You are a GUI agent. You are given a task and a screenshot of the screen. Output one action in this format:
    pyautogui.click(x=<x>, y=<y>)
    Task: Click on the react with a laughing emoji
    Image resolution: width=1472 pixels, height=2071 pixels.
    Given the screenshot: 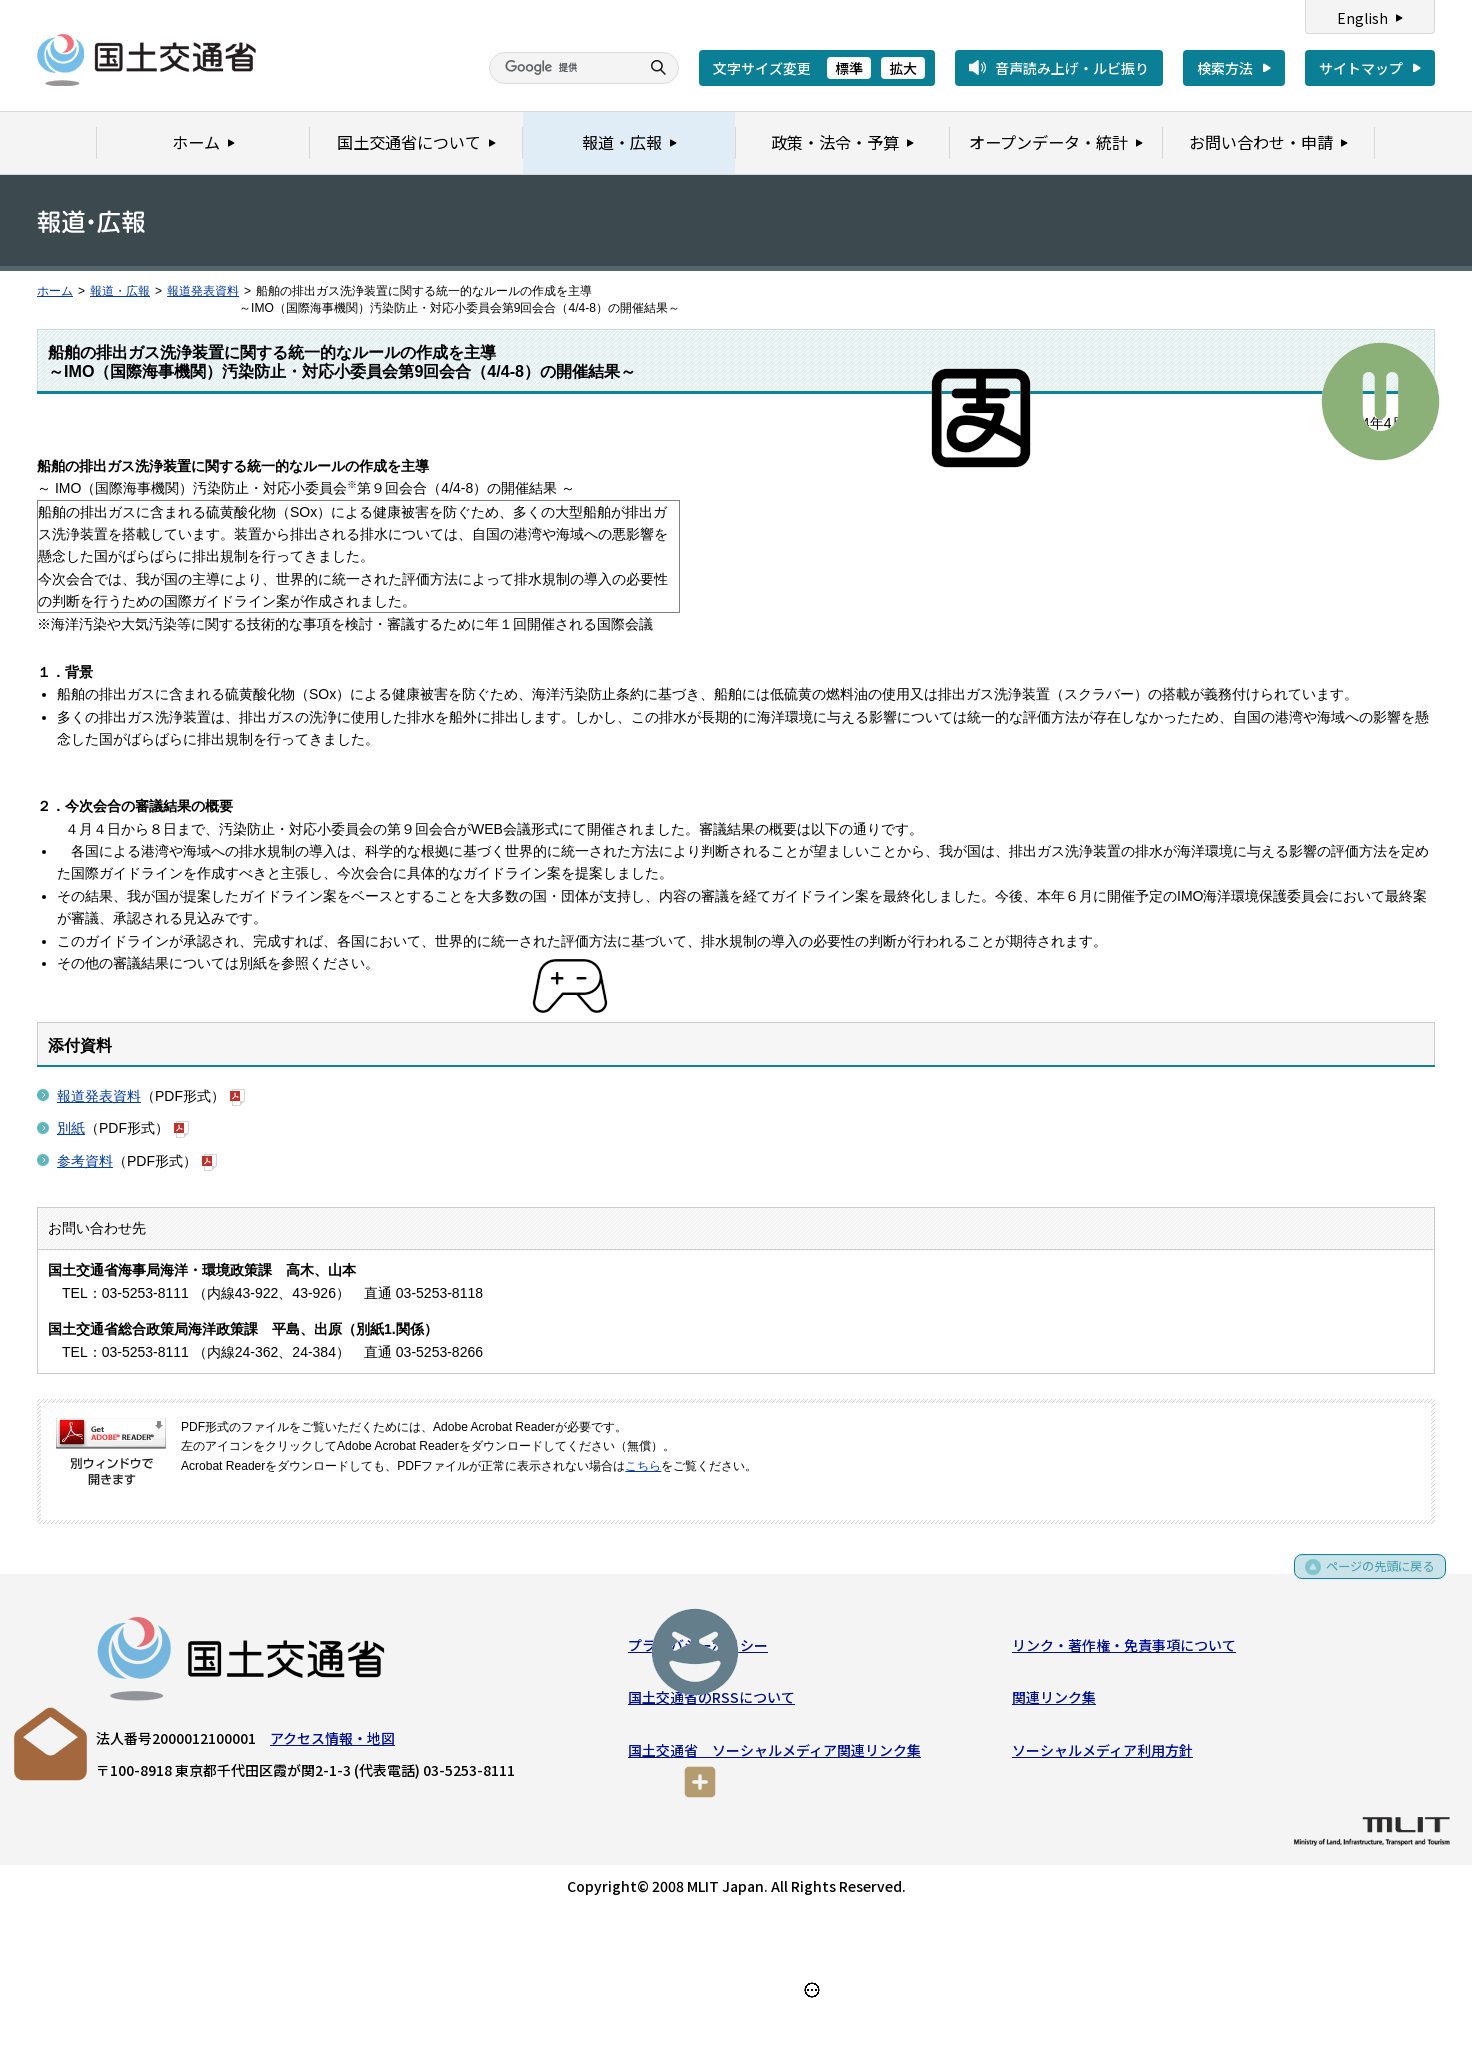 What is the action you would take?
    pyautogui.click(x=695, y=1652)
    